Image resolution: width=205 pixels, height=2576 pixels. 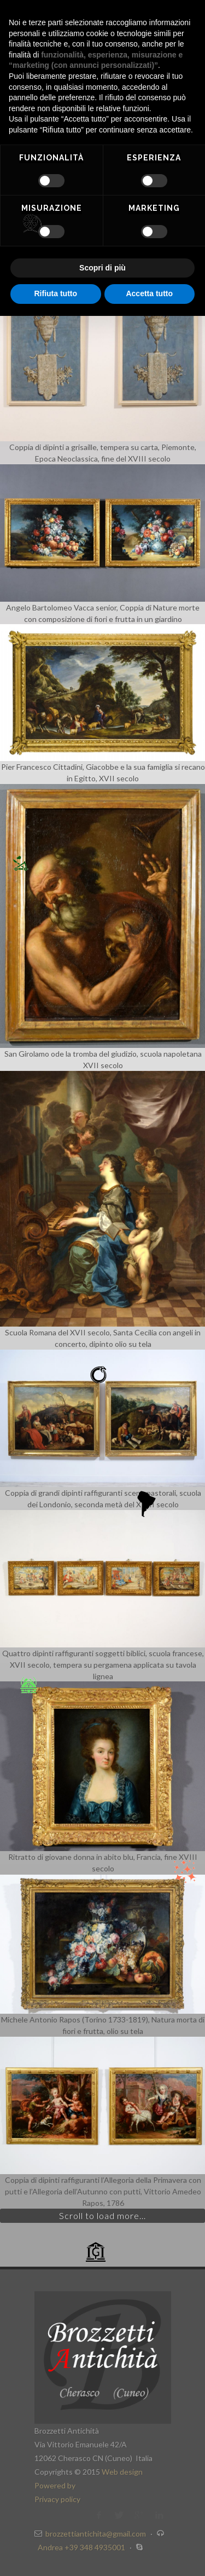 I want to click on view South America region, so click(x=147, y=1504).